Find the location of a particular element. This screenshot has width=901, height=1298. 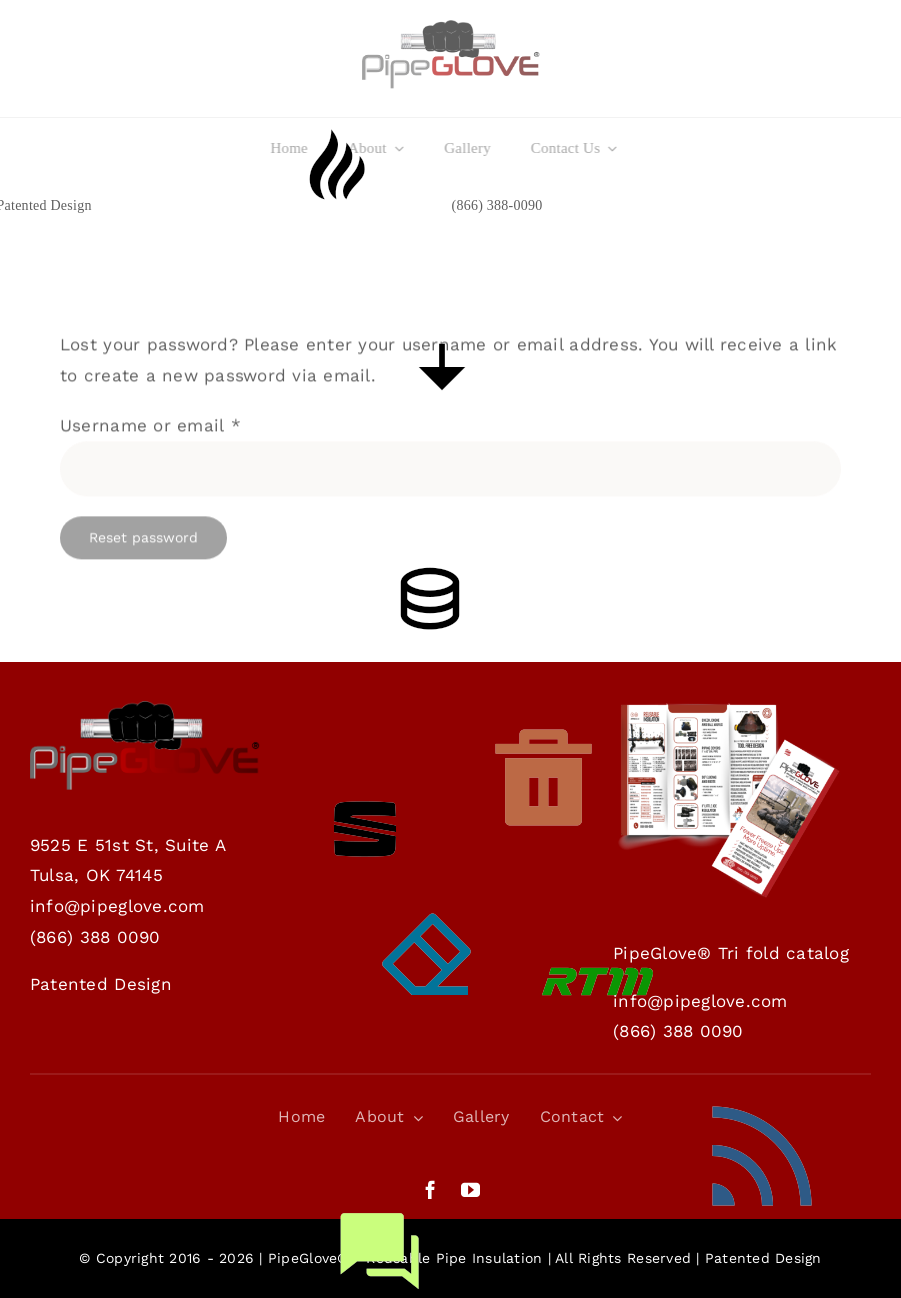

delete selected item is located at coordinates (543, 777).